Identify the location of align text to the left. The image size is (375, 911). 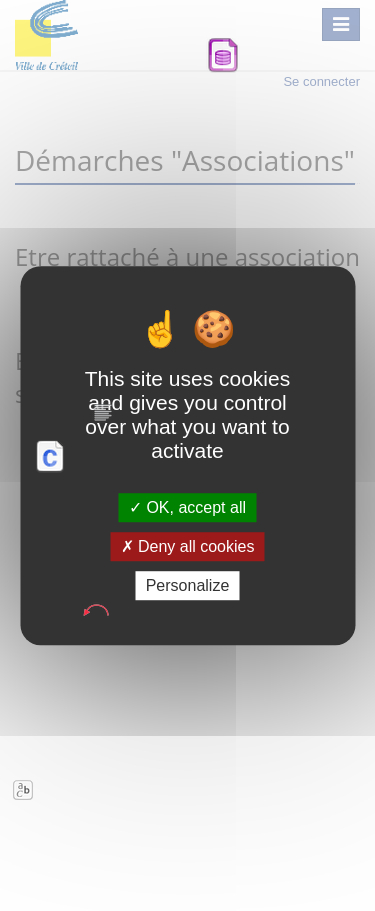
(103, 412).